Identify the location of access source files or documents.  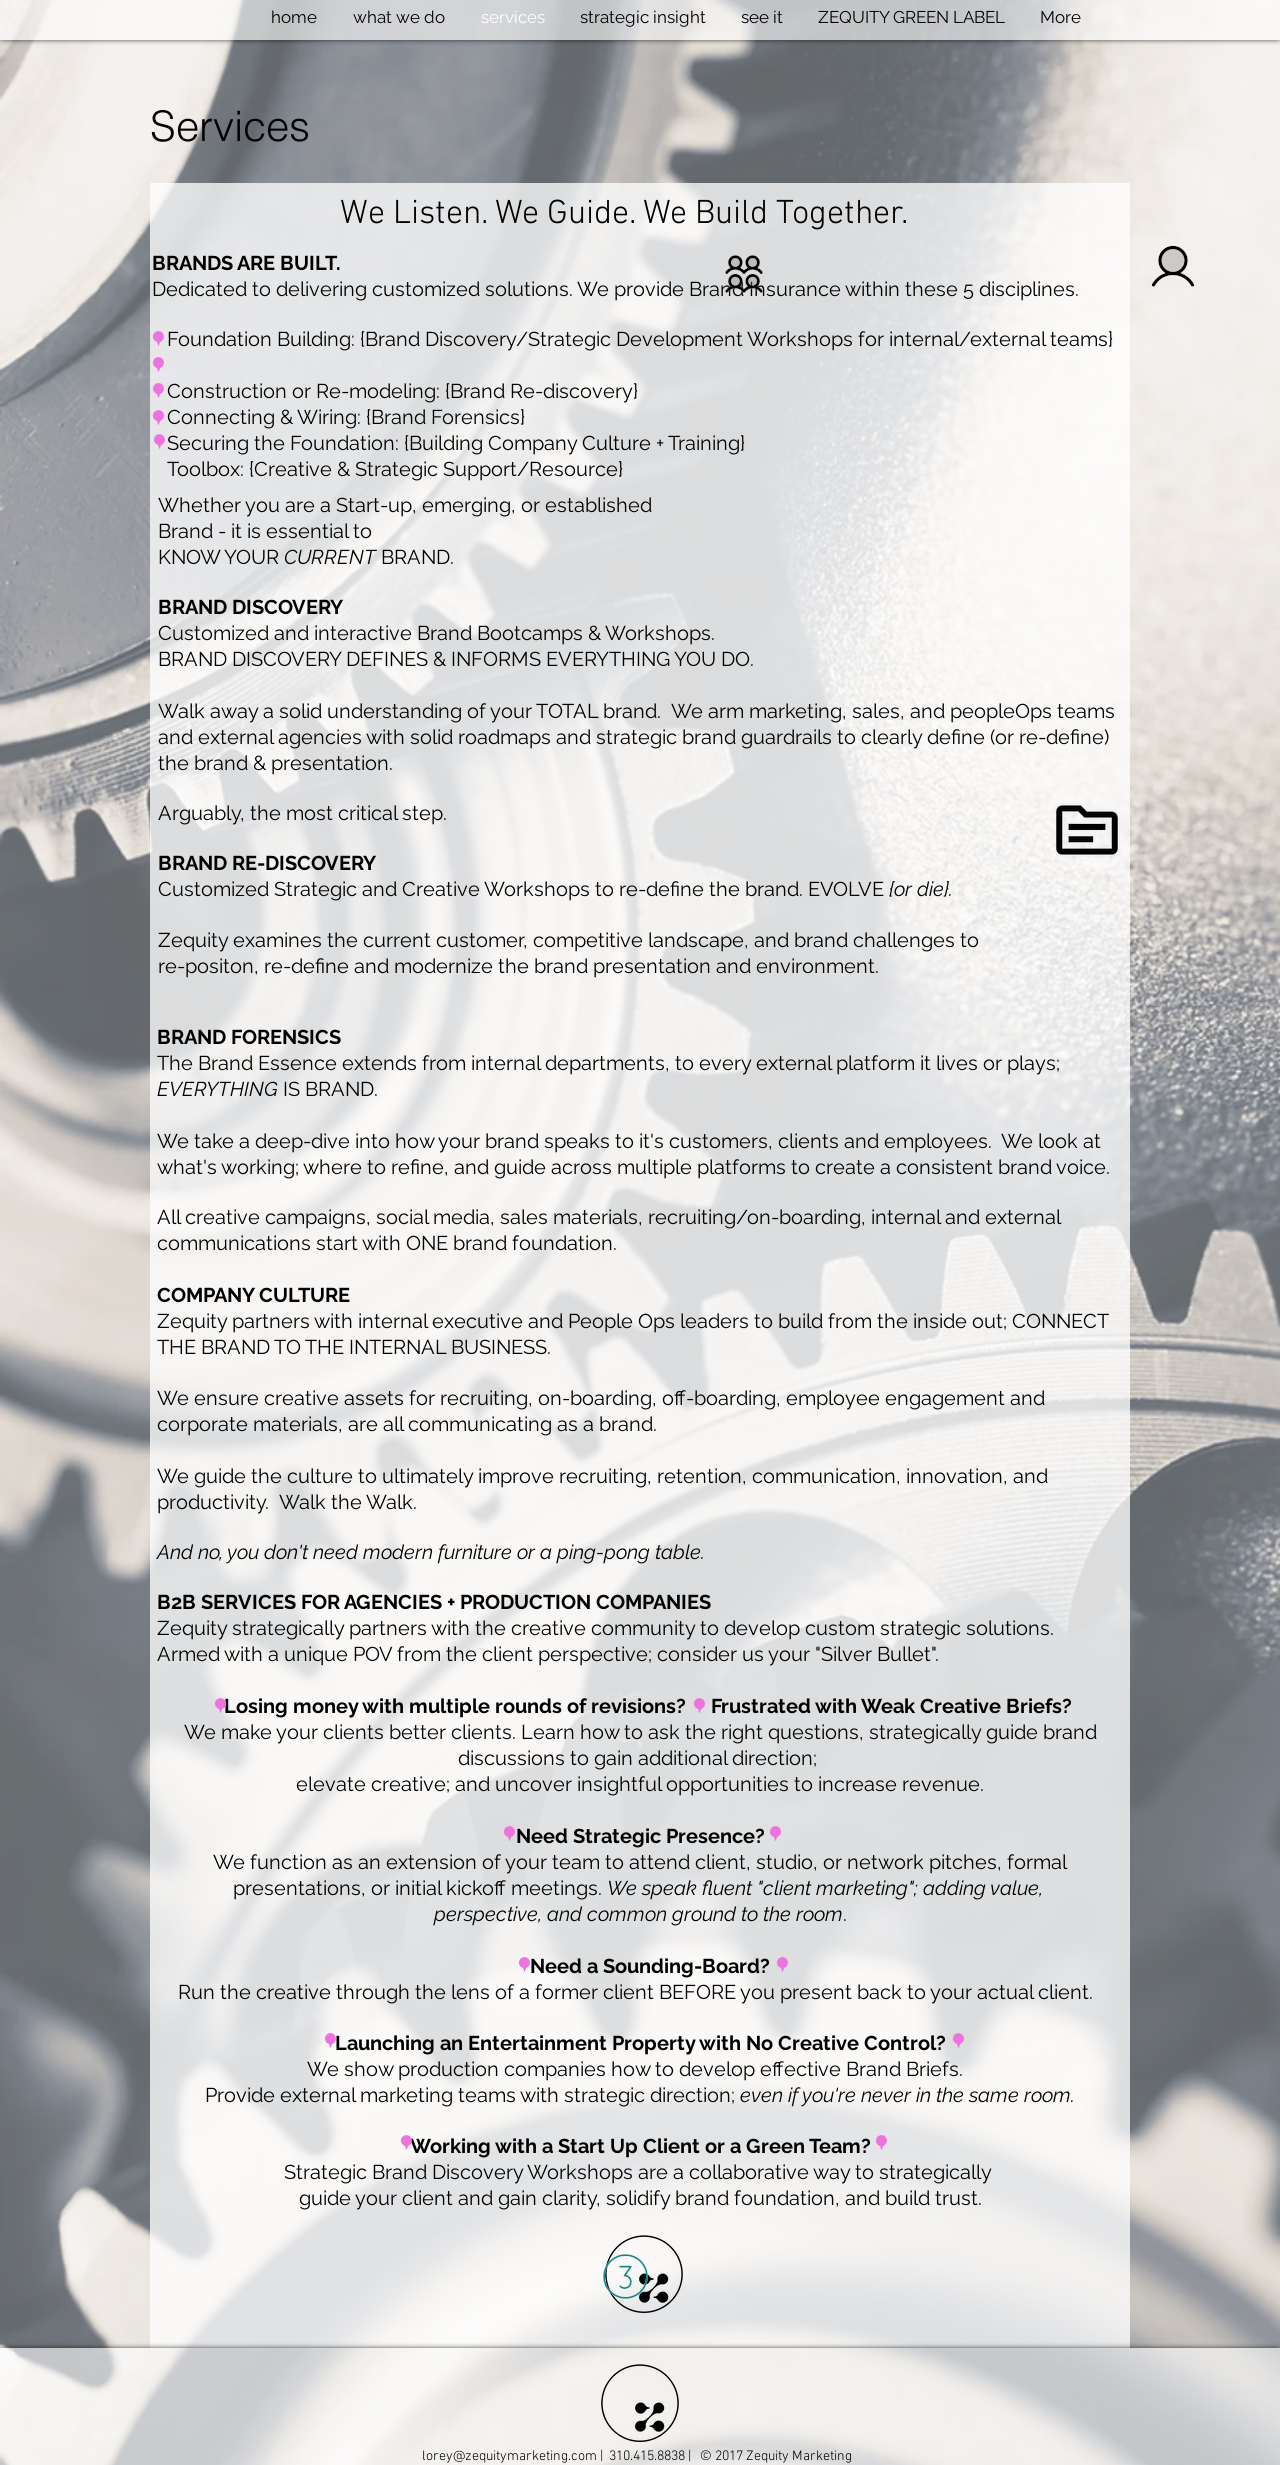
(1087, 830).